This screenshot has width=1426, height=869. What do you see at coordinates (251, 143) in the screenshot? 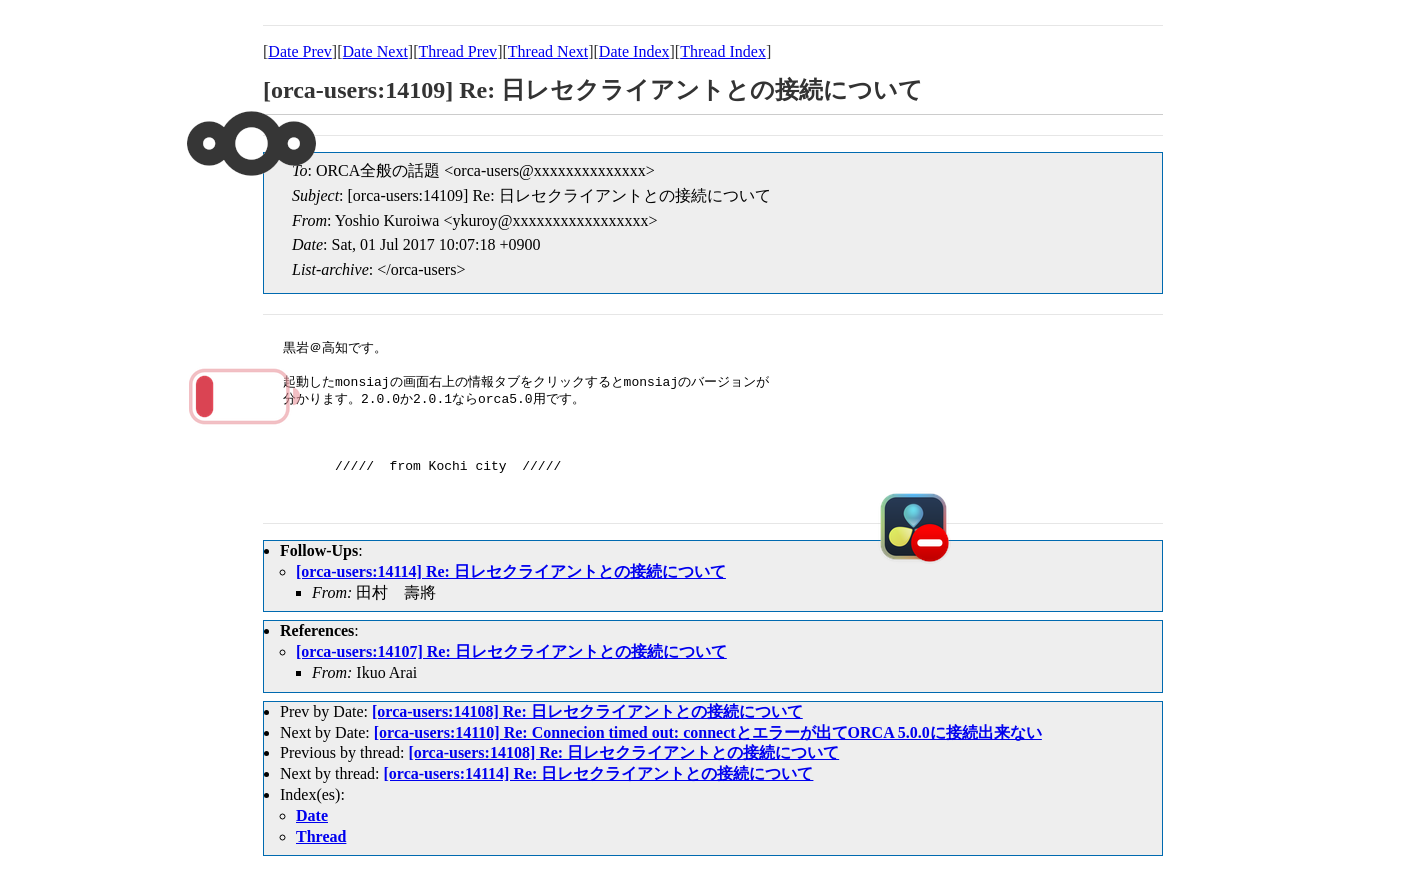
I see `connect to owncloud account` at bounding box center [251, 143].